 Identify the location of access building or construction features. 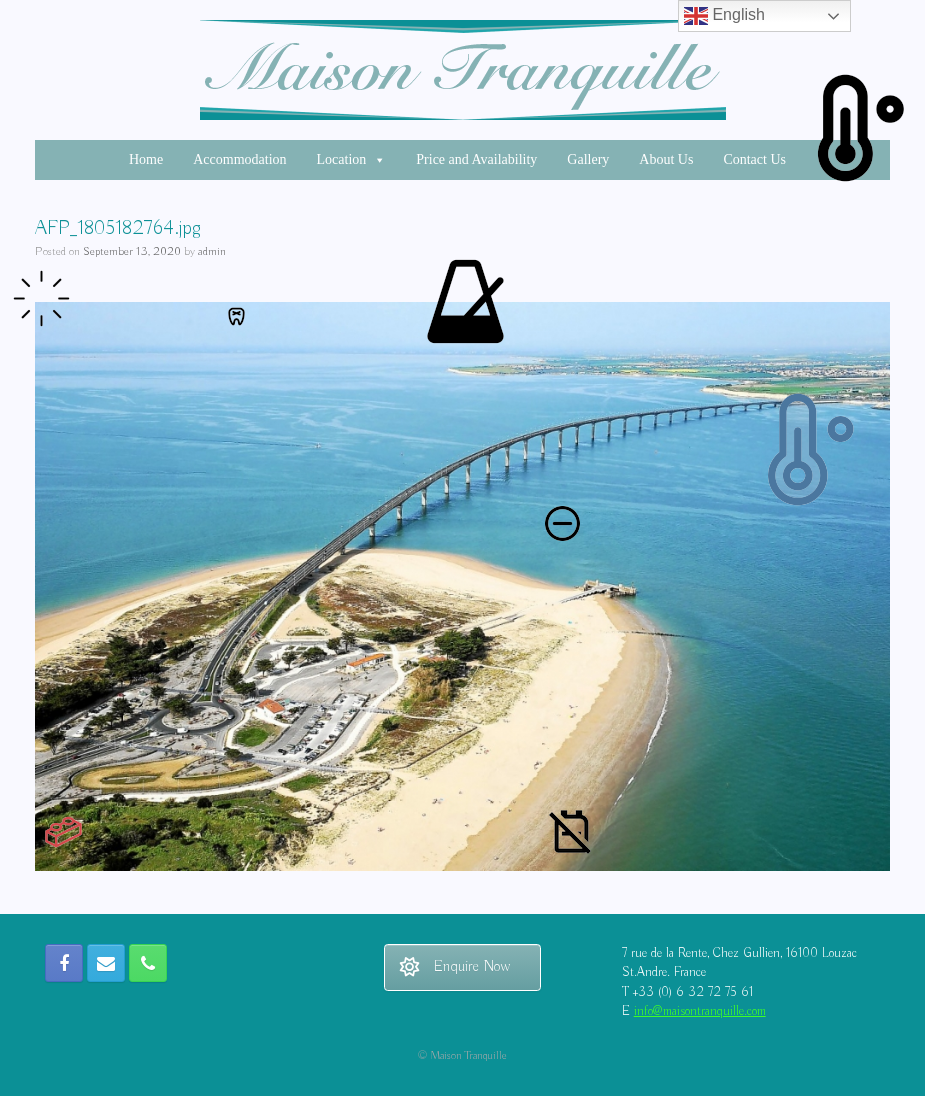
(63, 831).